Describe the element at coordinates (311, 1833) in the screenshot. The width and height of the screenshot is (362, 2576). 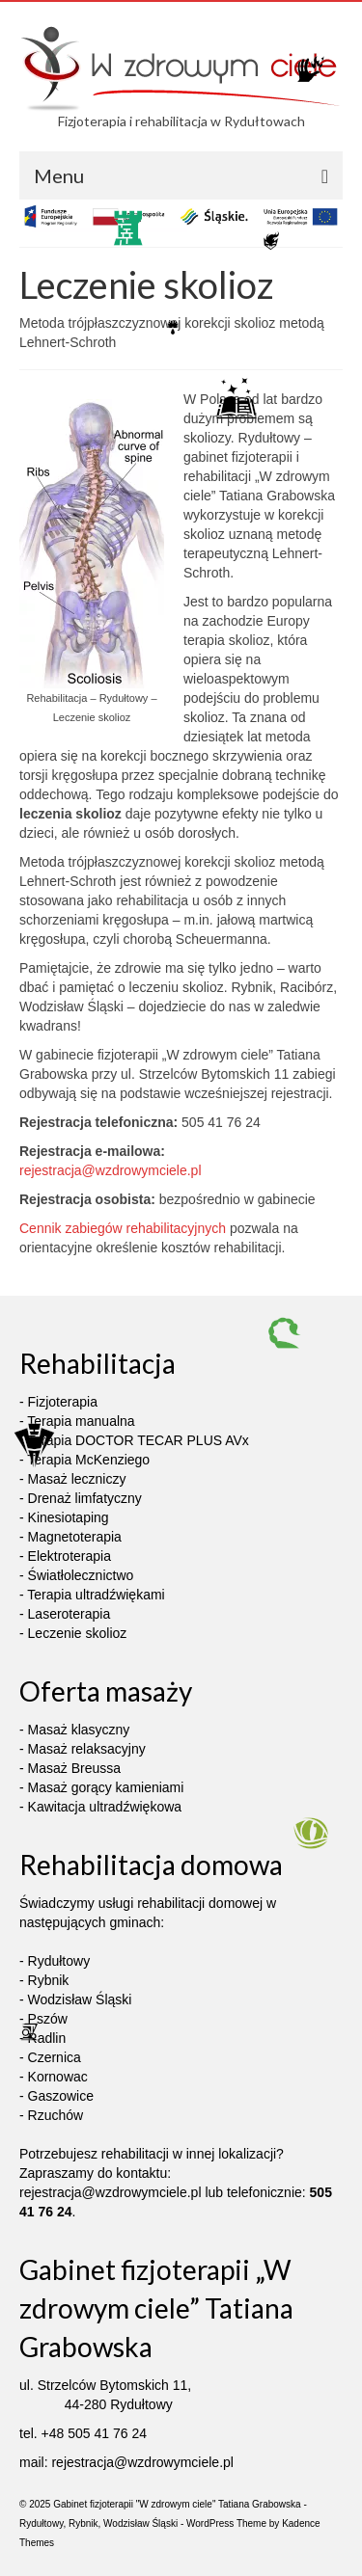
I see `activate beast vision or predator sense mode` at that location.